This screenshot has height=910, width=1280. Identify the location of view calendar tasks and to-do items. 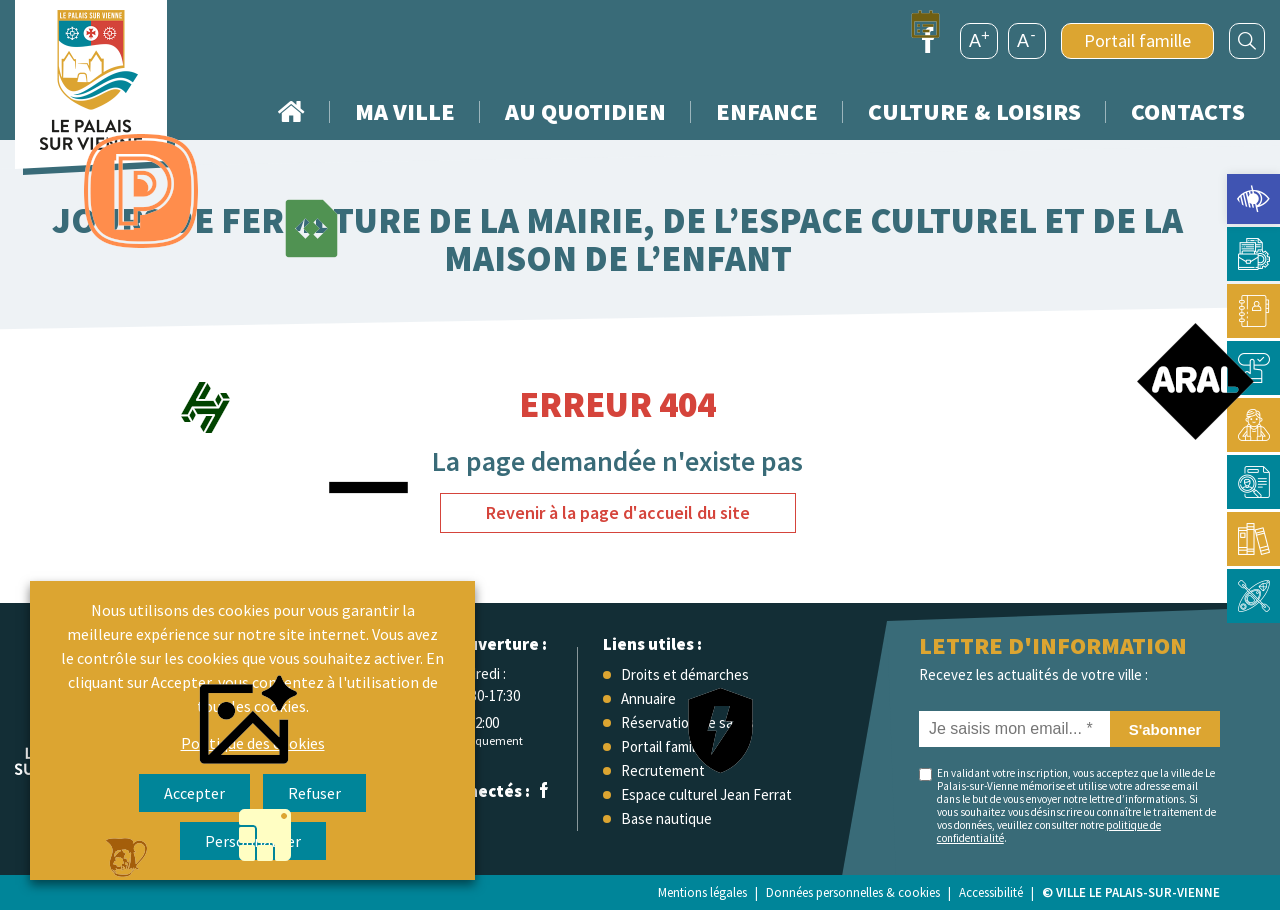
(925, 25).